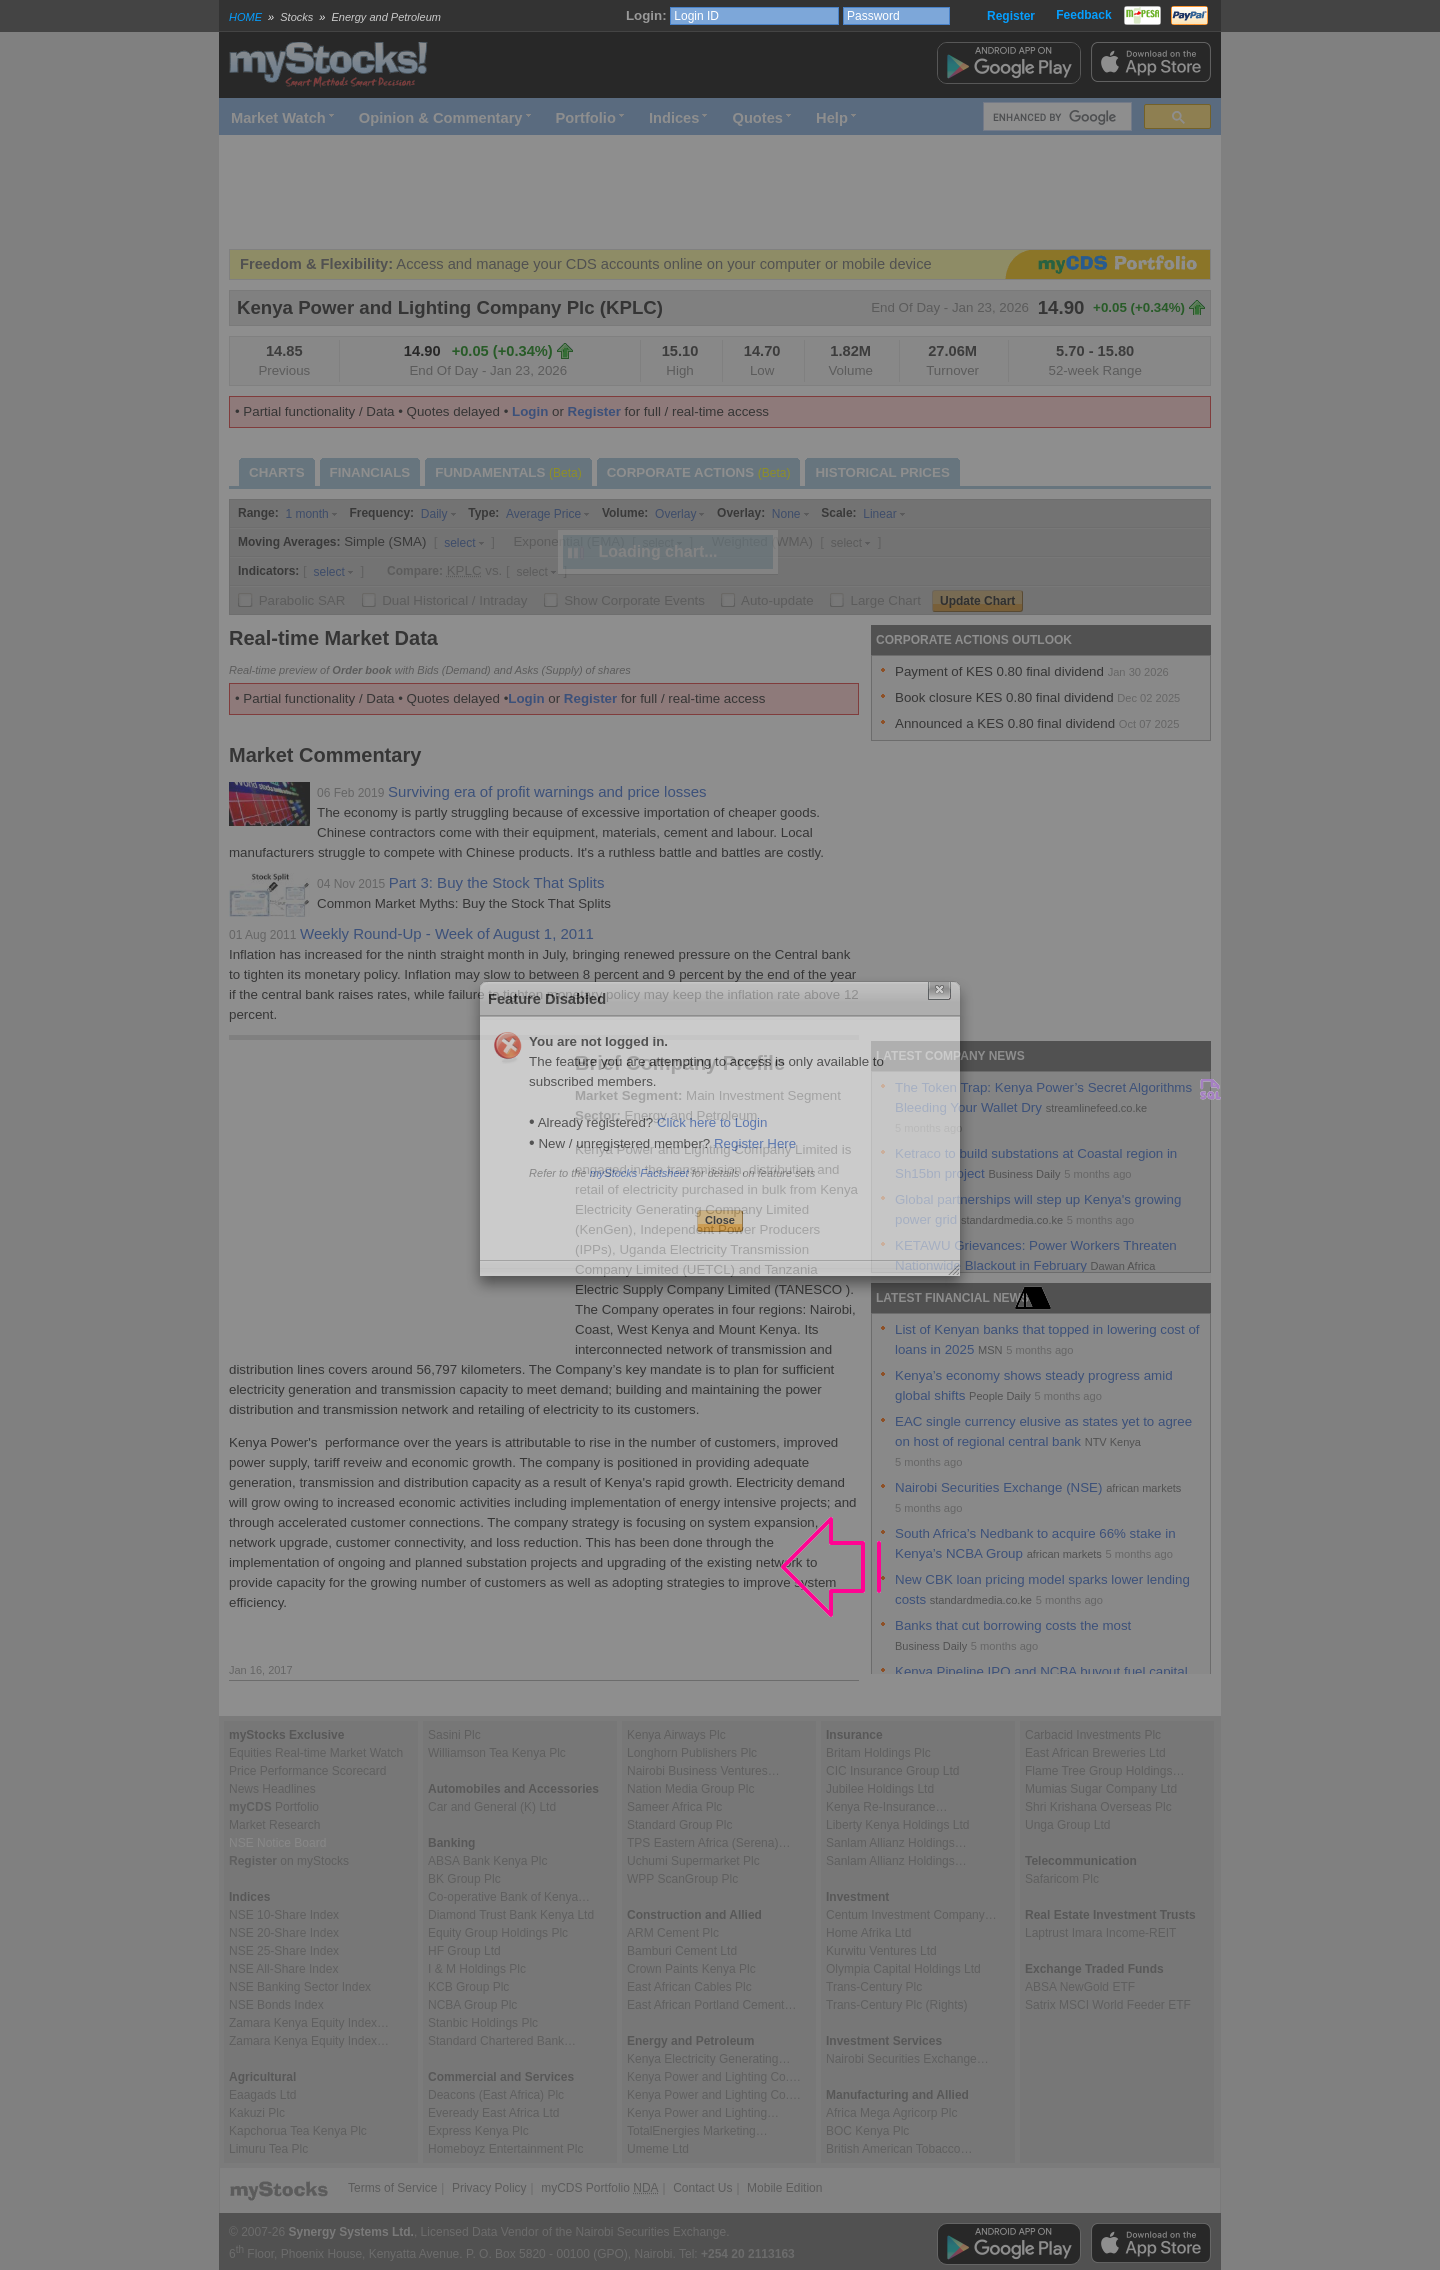 The height and width of the screenshot is (2270, 1440). Describe the element at coordinates (835, 1567) in the screenshot. I see `go back to previous screen` at that location.